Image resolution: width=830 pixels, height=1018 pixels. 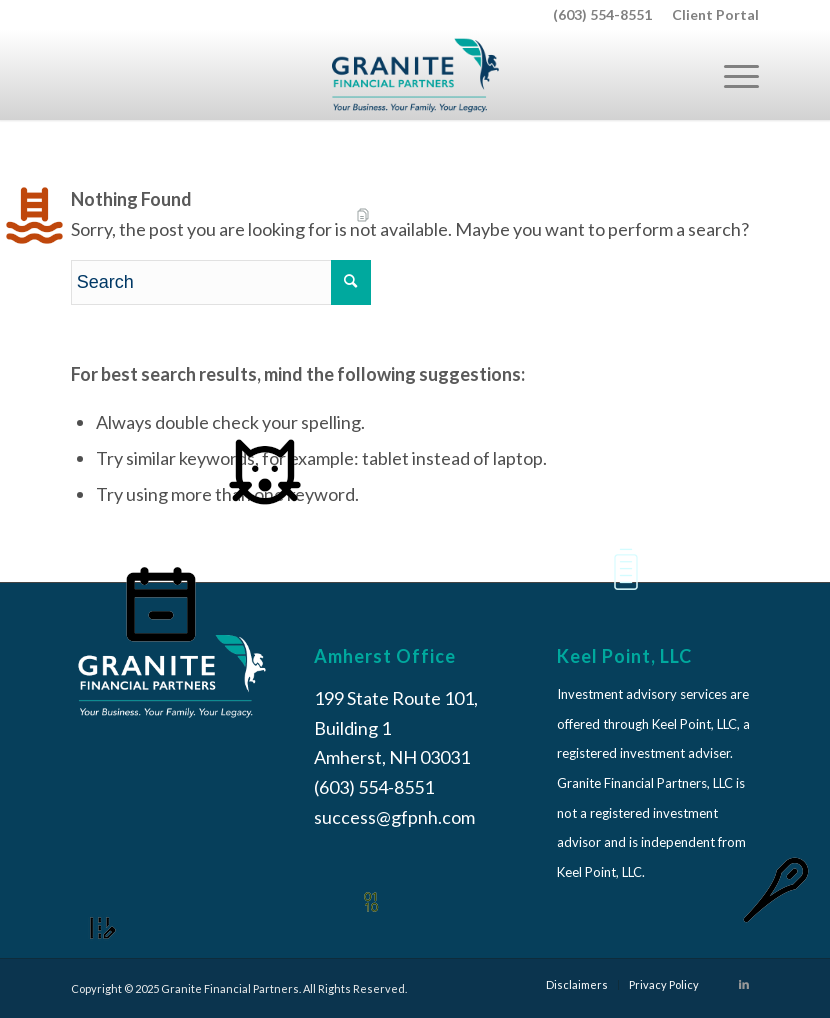 What do you see at coordinates (371, 902) in the screenshot?
I see `view or edit binary data` at bounding box center [371, 902].